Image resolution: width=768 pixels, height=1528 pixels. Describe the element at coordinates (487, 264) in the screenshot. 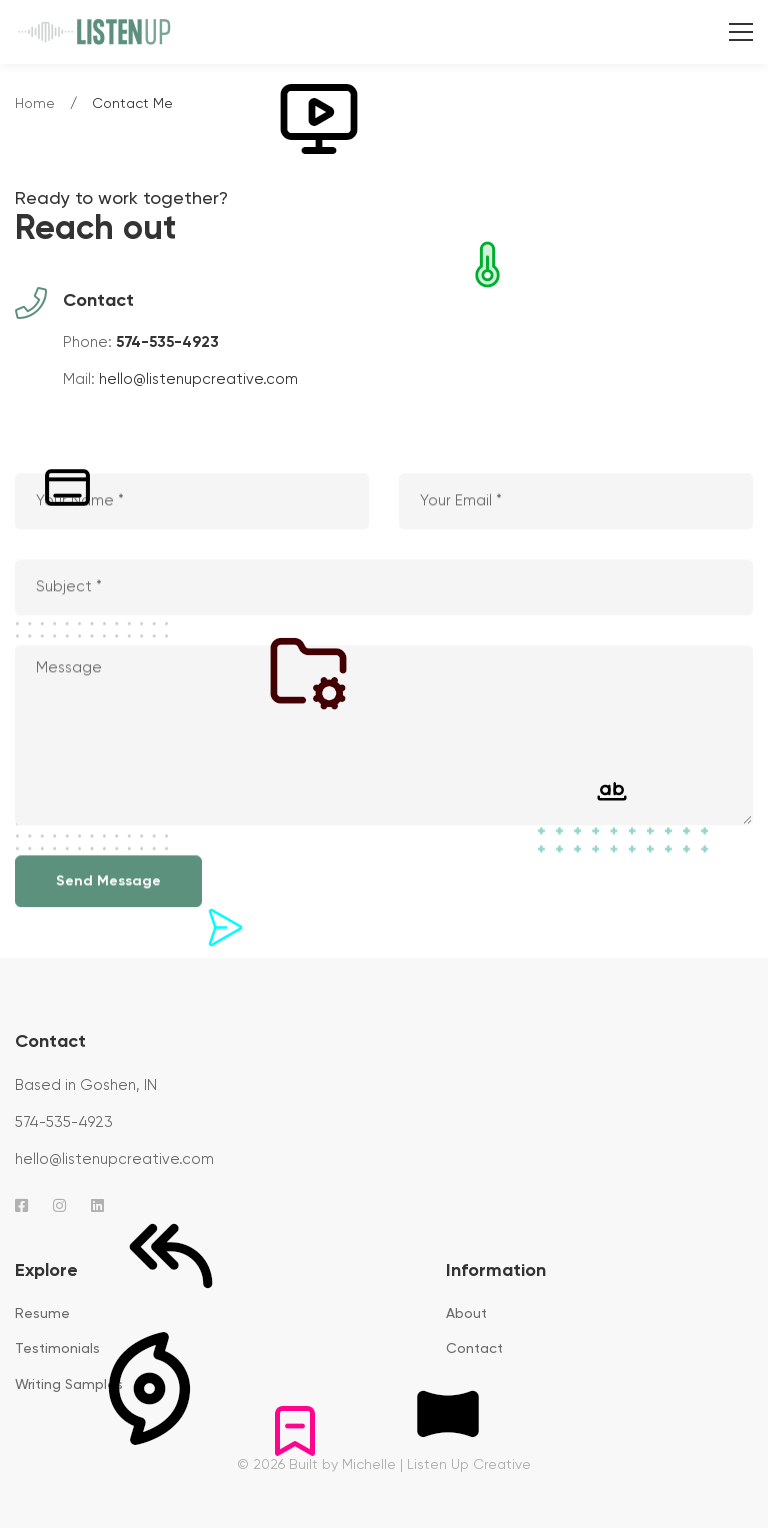

I see `view current temperature` at that location.